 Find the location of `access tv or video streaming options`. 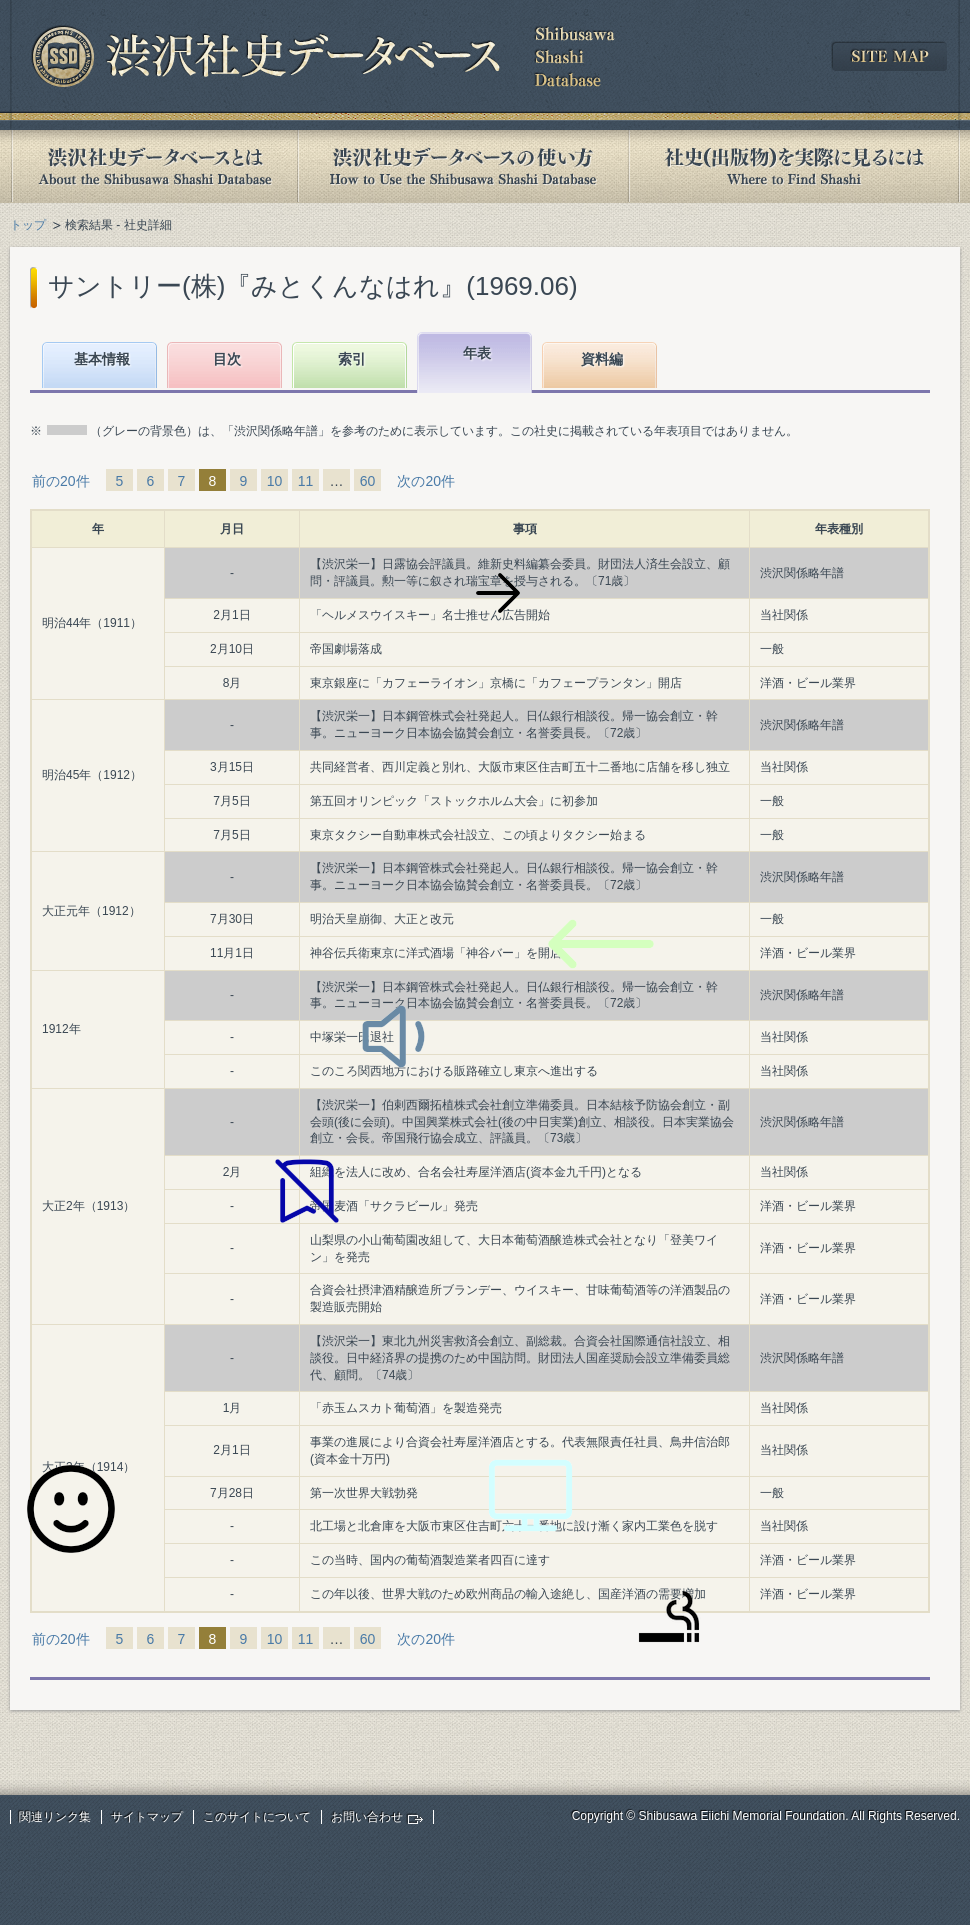

access tv or video streaming options is located at coordinates (530, 1495).